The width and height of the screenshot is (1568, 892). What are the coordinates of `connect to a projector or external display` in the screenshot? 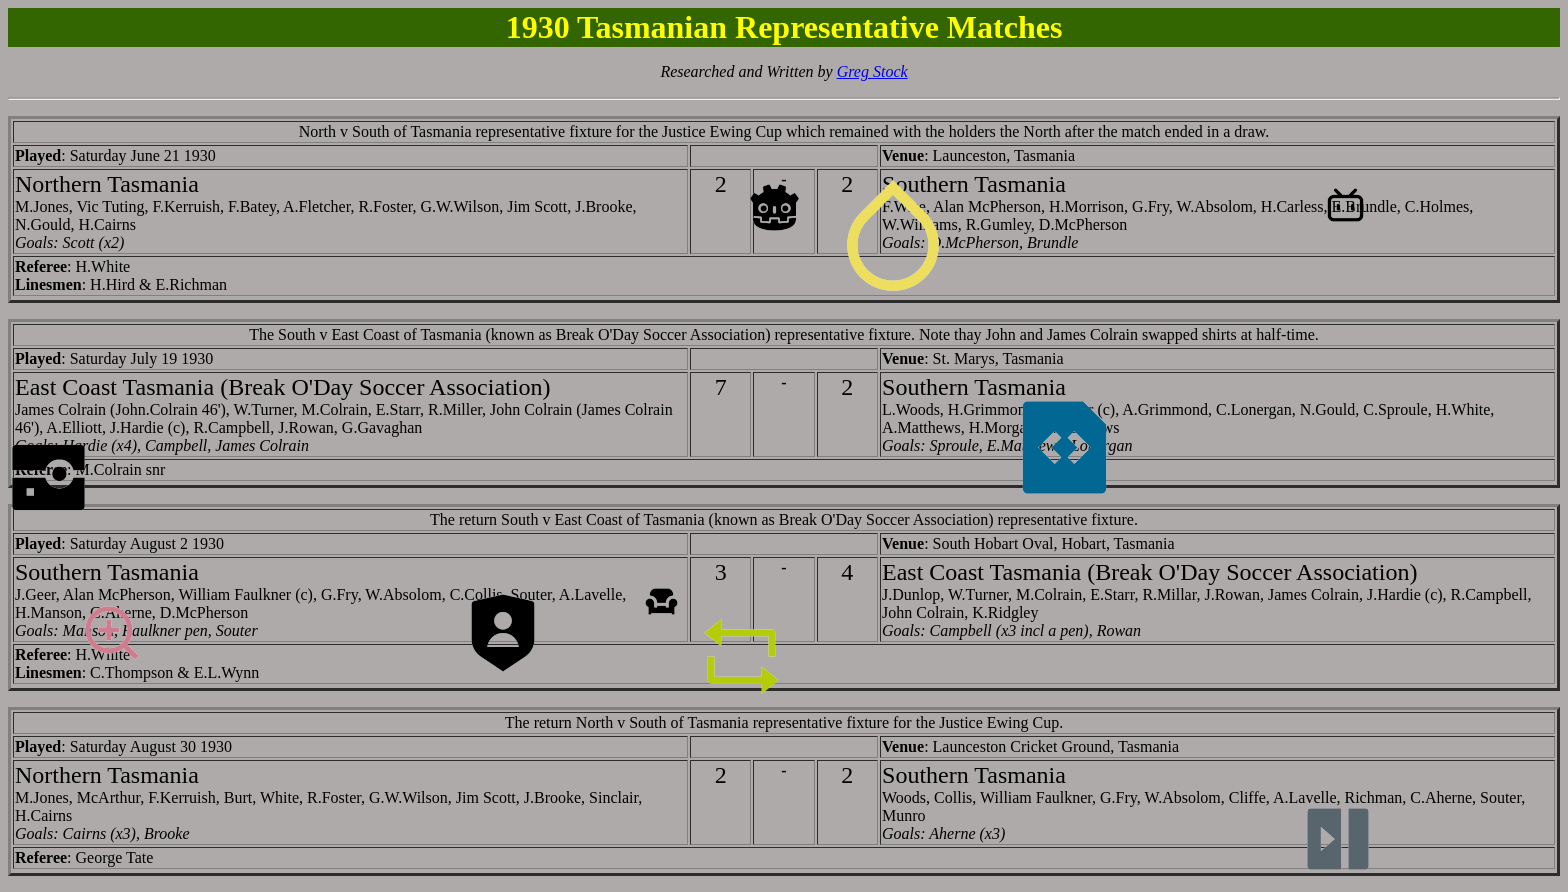 It's located at (48, 477).